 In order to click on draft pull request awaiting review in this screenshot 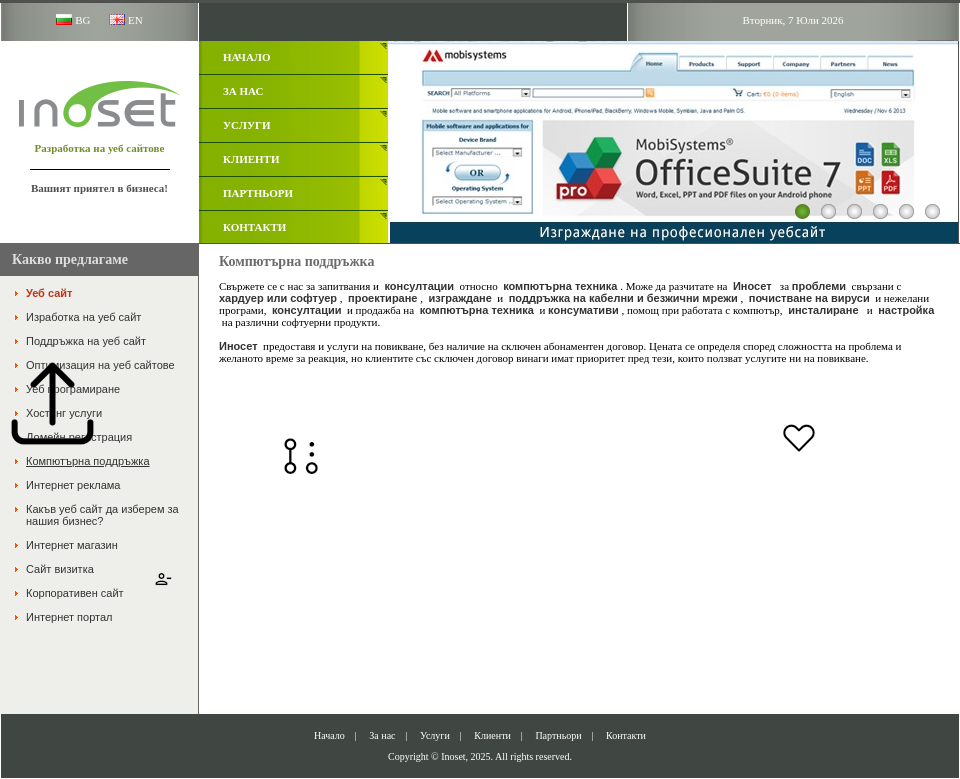, I will do `click(301, 455)`.